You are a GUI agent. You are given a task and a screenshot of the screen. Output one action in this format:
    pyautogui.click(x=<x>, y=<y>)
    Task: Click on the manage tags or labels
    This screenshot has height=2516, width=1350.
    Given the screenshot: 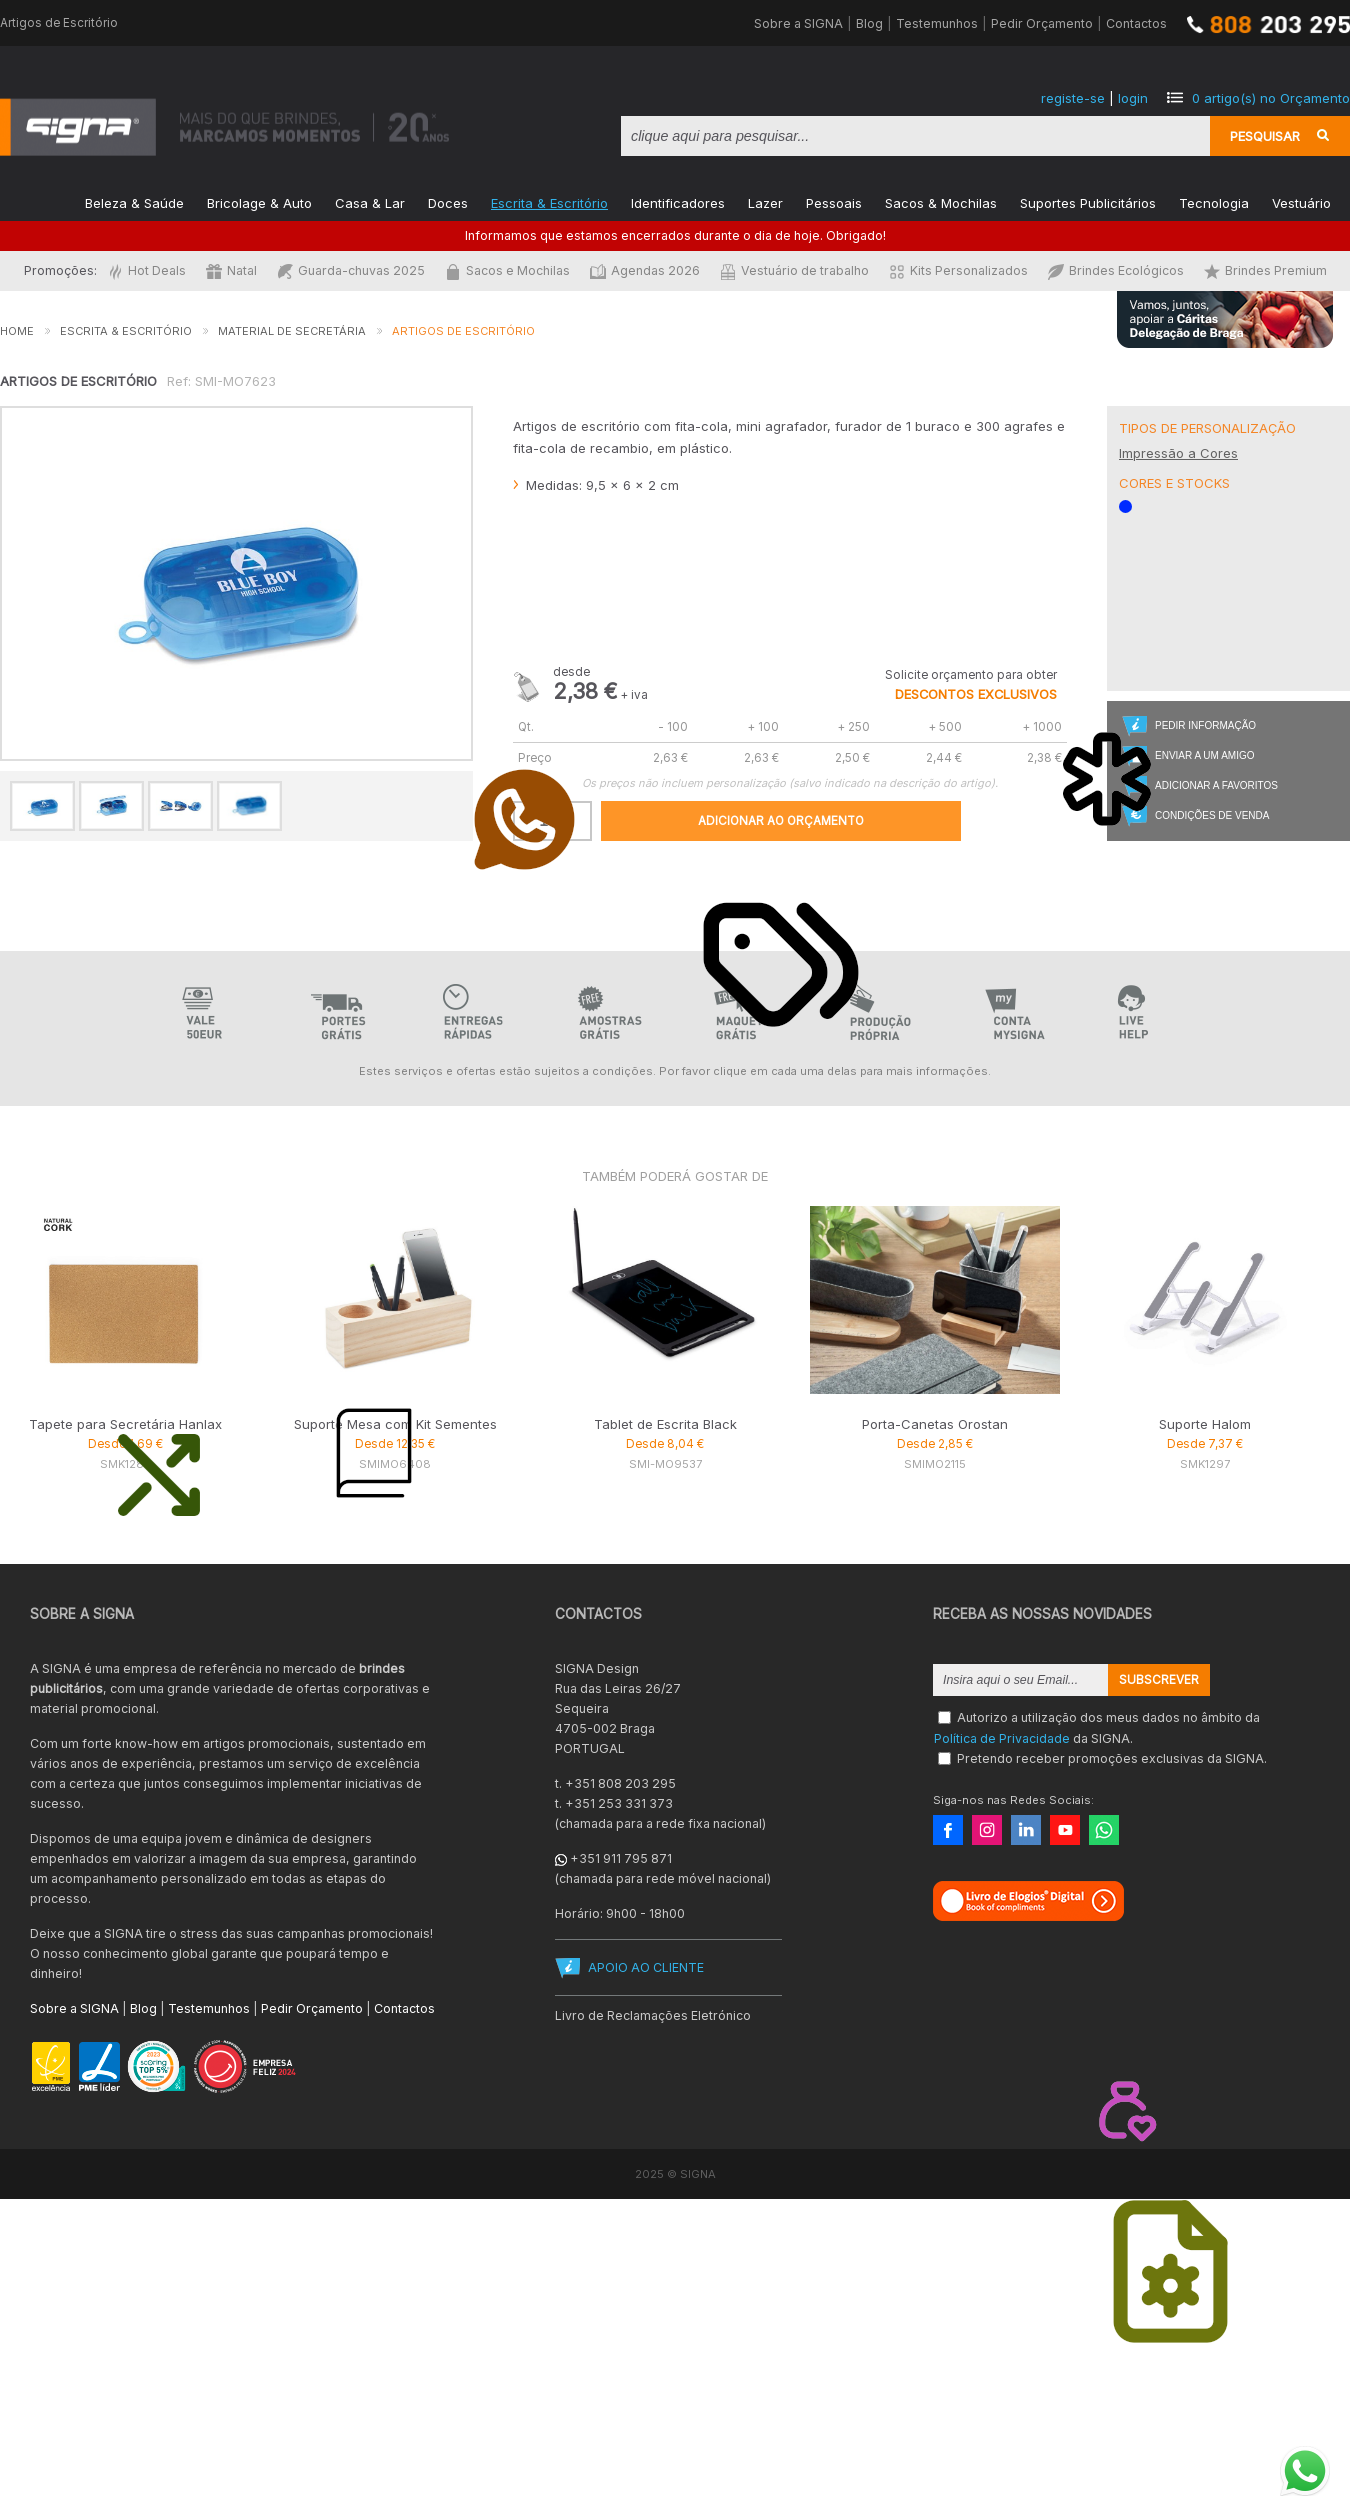 What is the action you would take?
    pyautogui.click(x=781, y=957)
    